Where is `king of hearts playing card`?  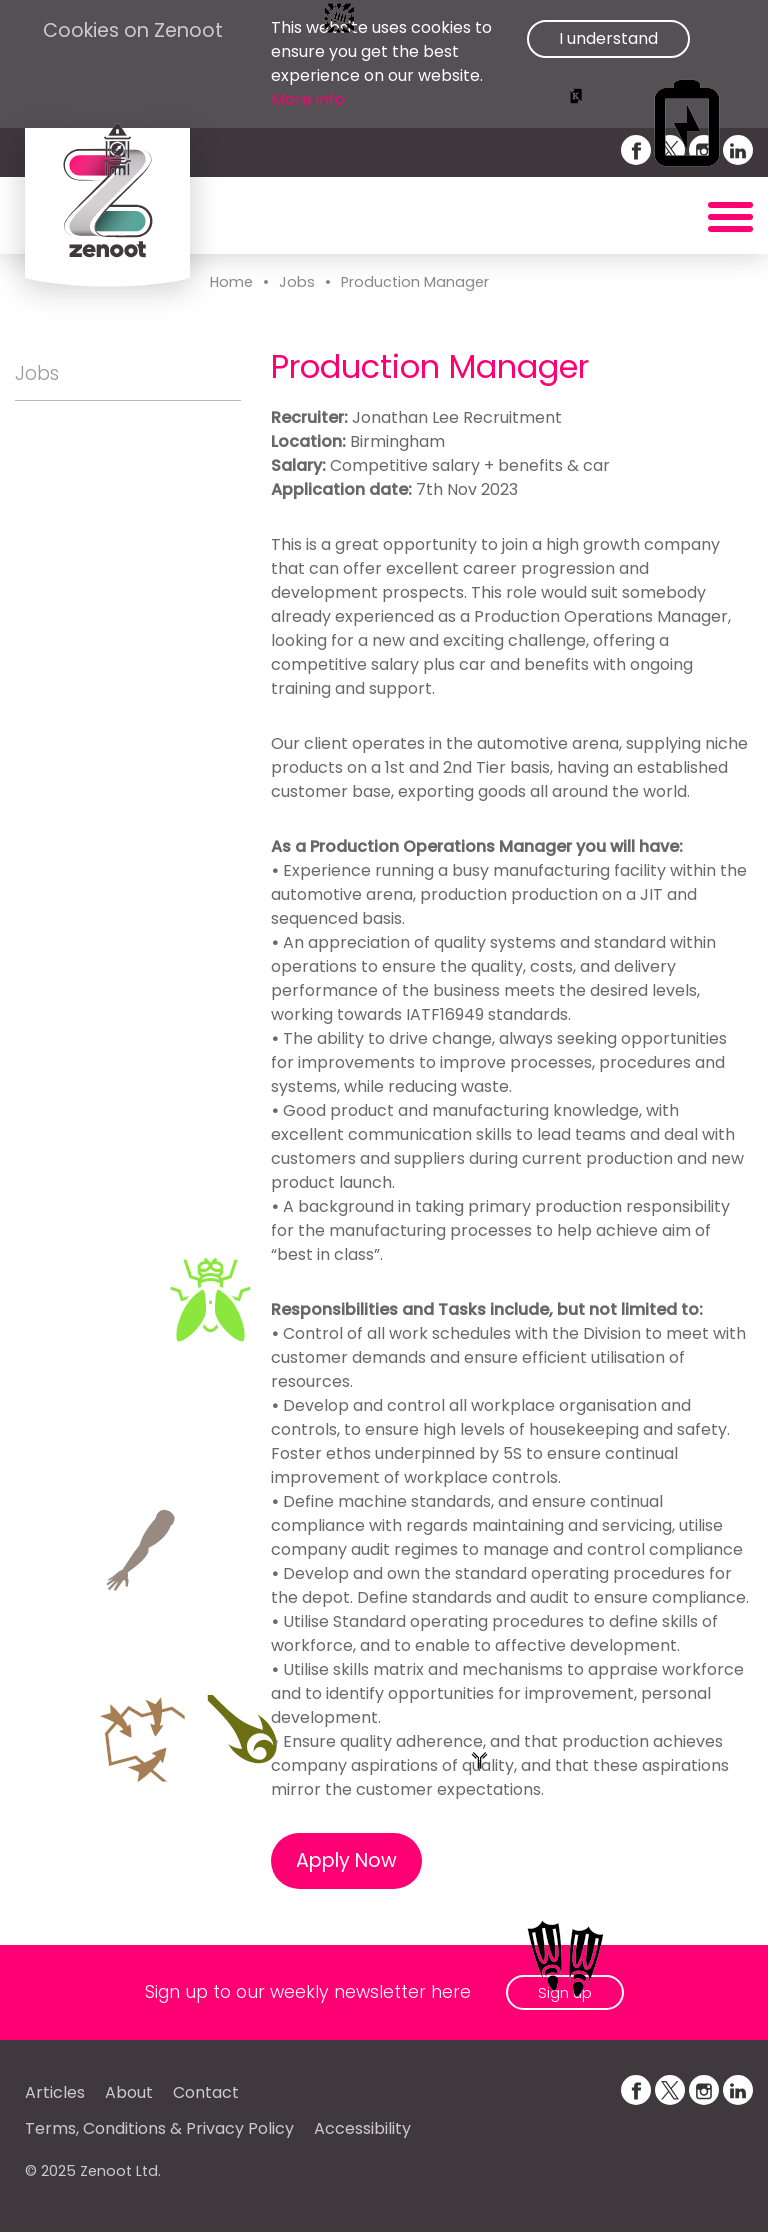 king of hearts playing card is located at coordinates (576, 96).